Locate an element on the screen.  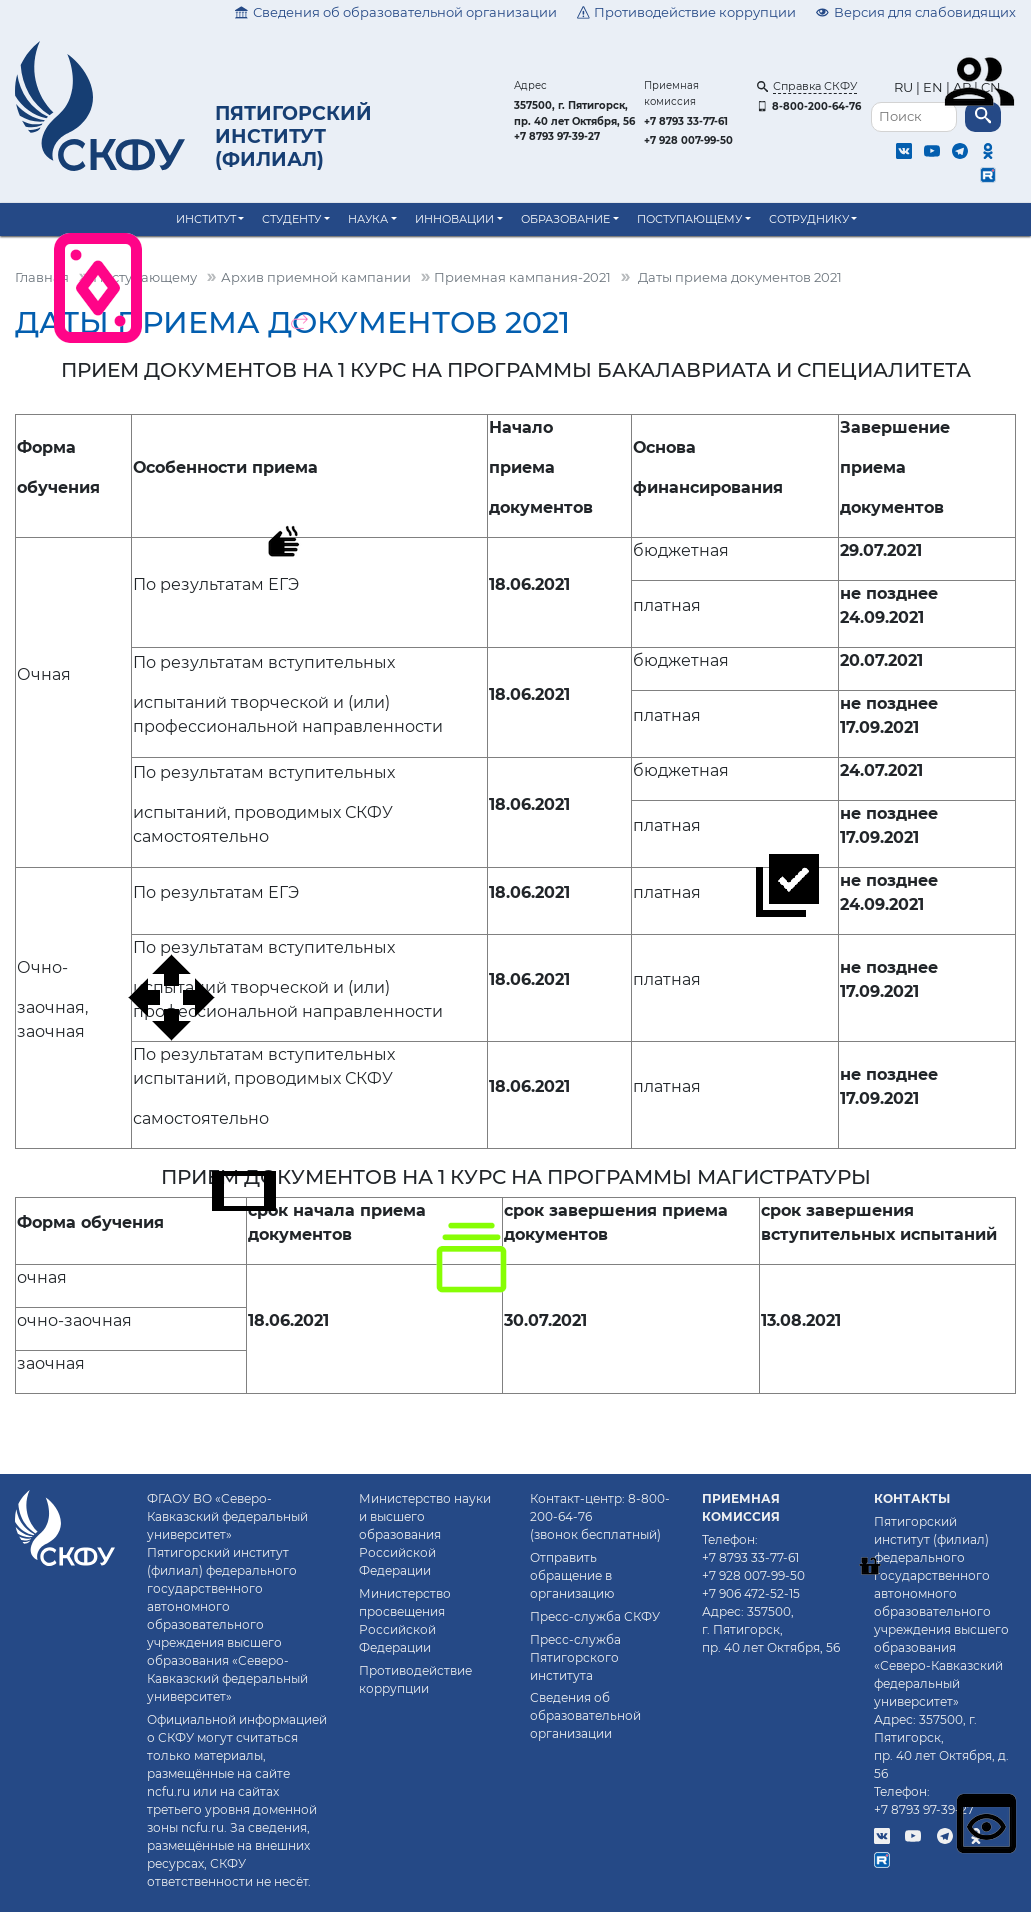
browse kitchen countertop options is located at coordinates (870, 1566).